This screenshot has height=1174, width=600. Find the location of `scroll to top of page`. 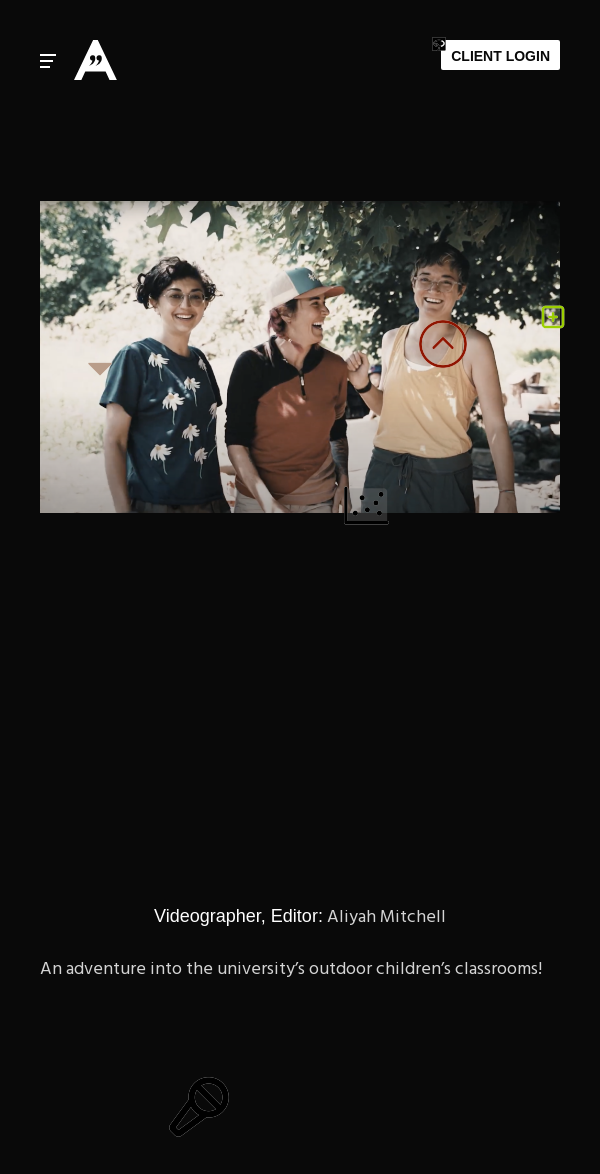

scroll to top of page is located at coordinates (443, 344).